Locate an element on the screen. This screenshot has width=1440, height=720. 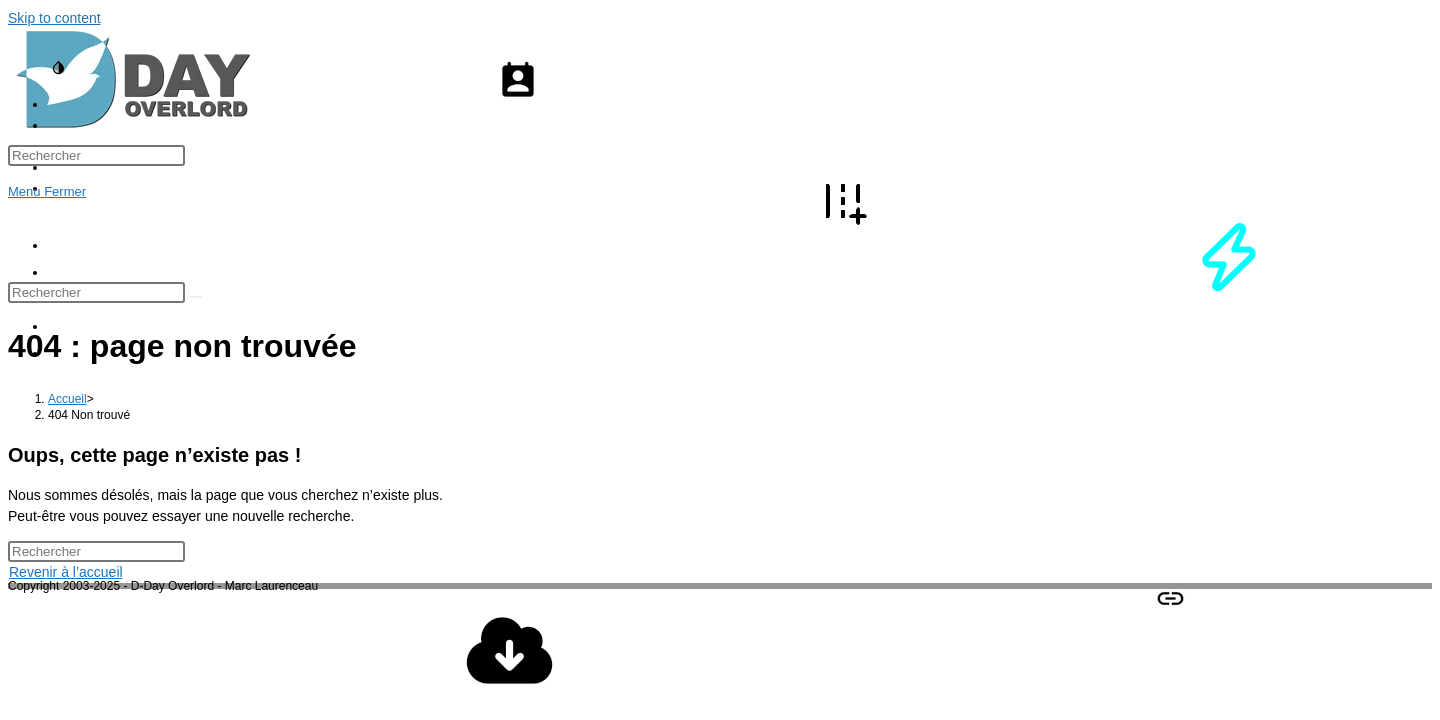
download file from cloud storage is located at coordinates (509, 650).